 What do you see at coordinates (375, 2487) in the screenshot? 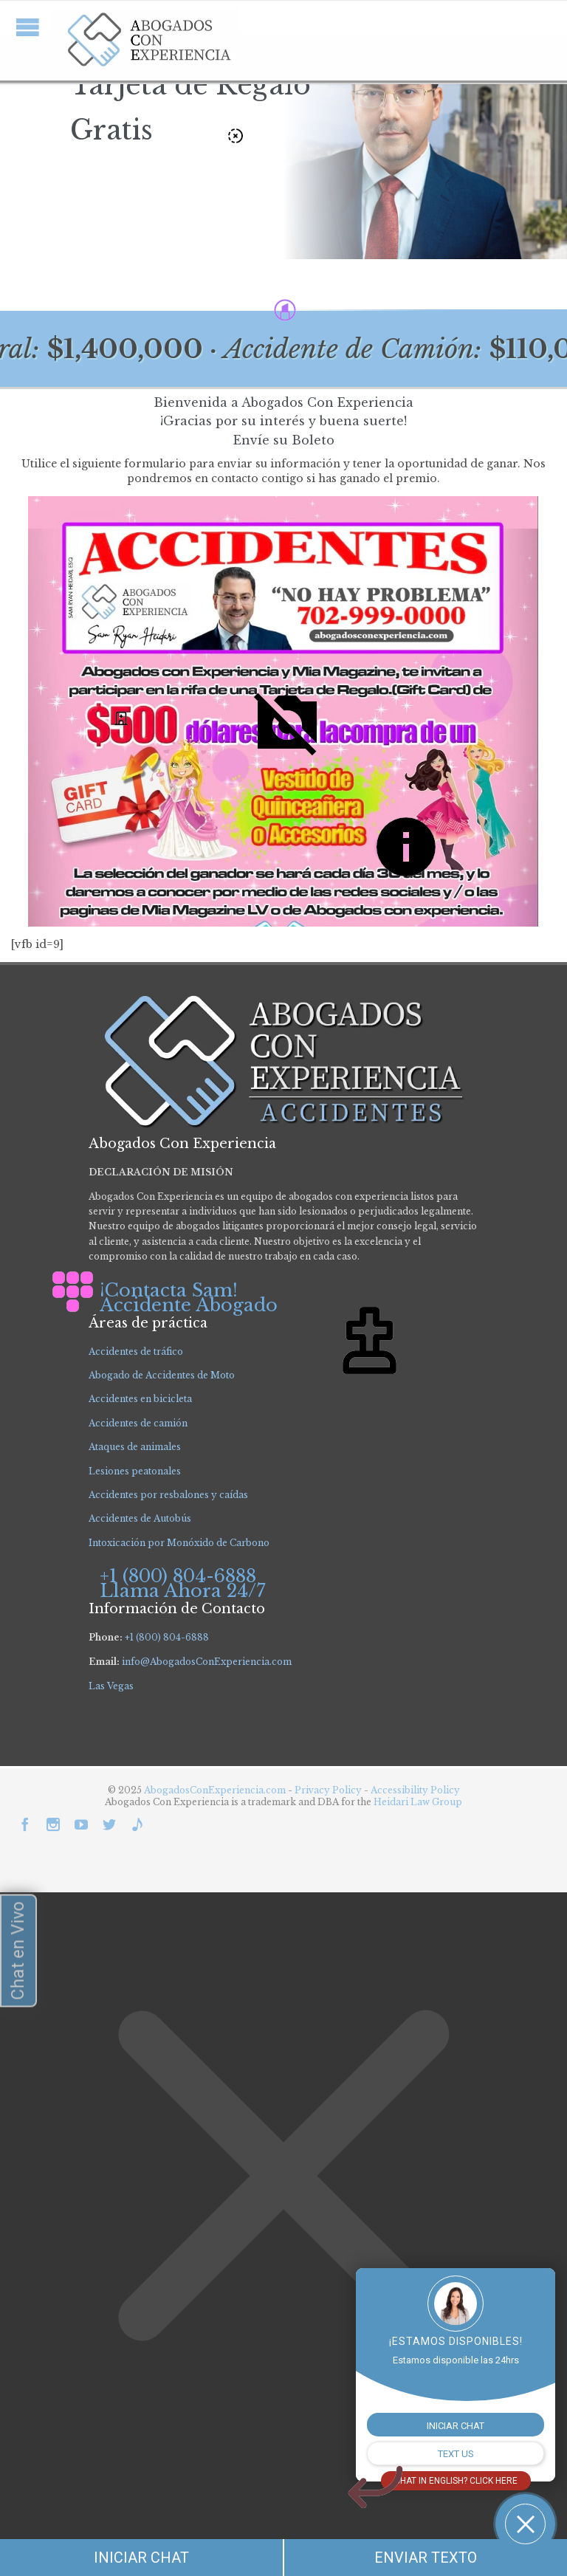
I see `reply to a message` at bounding box center [375, 2487].